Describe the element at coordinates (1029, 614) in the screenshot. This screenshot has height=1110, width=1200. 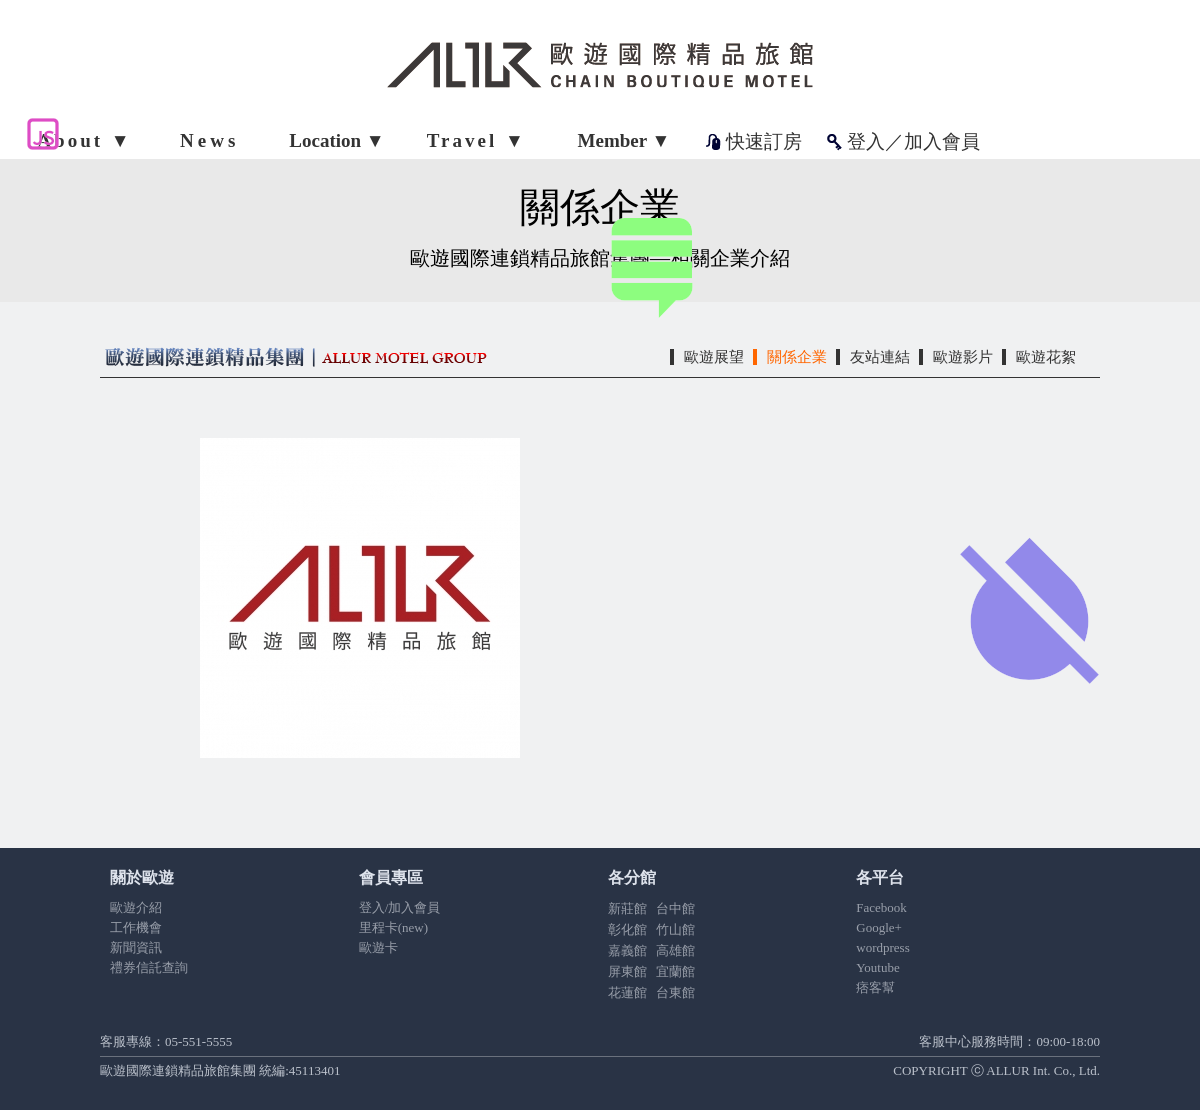
I see `disable blur effect` at that location.